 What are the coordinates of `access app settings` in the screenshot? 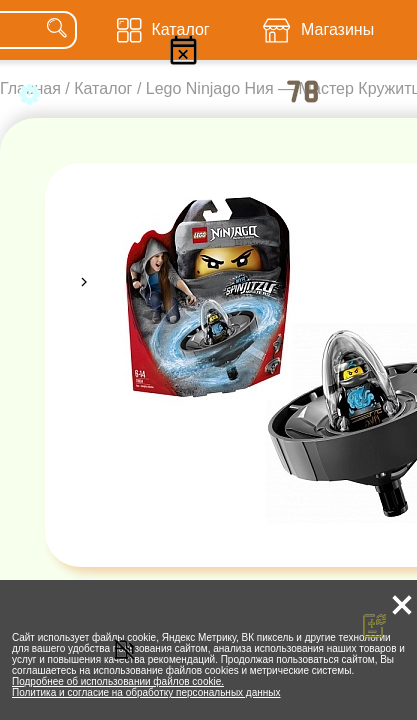 It's located at (29, 94).